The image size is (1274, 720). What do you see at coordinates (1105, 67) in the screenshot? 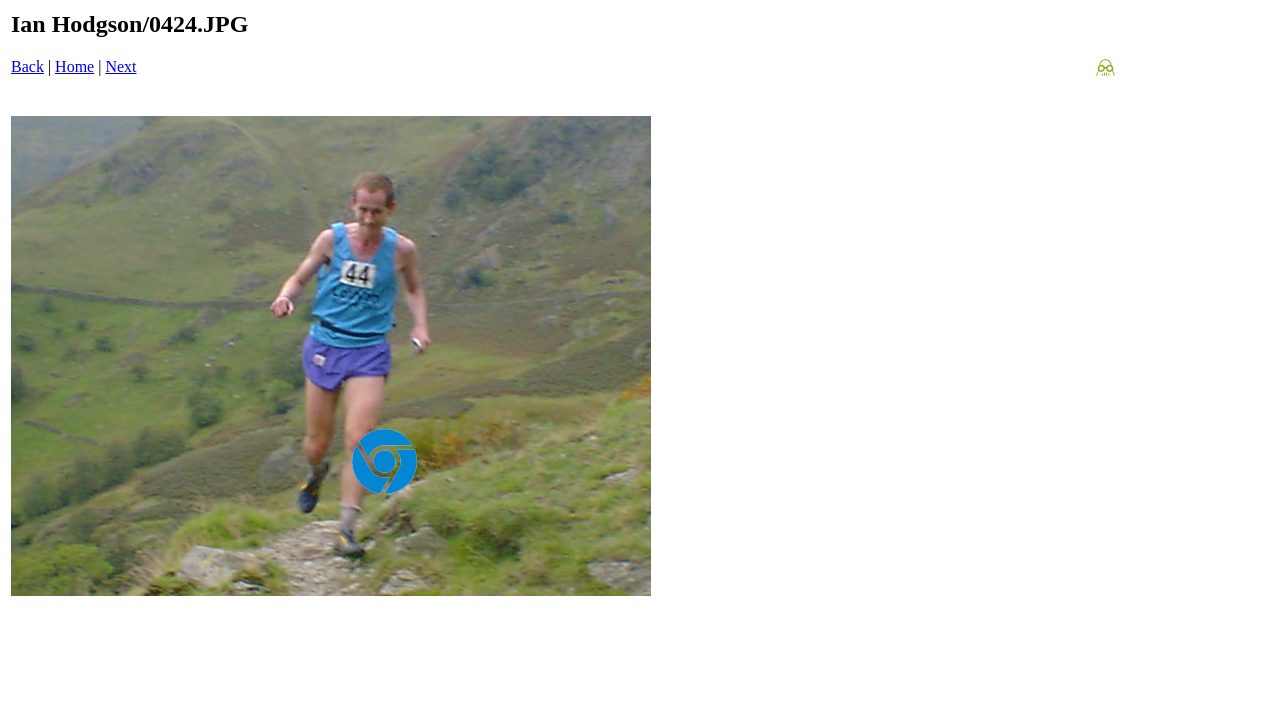
I see `toggle dark mode extension` at bounding box center [1105, 67].